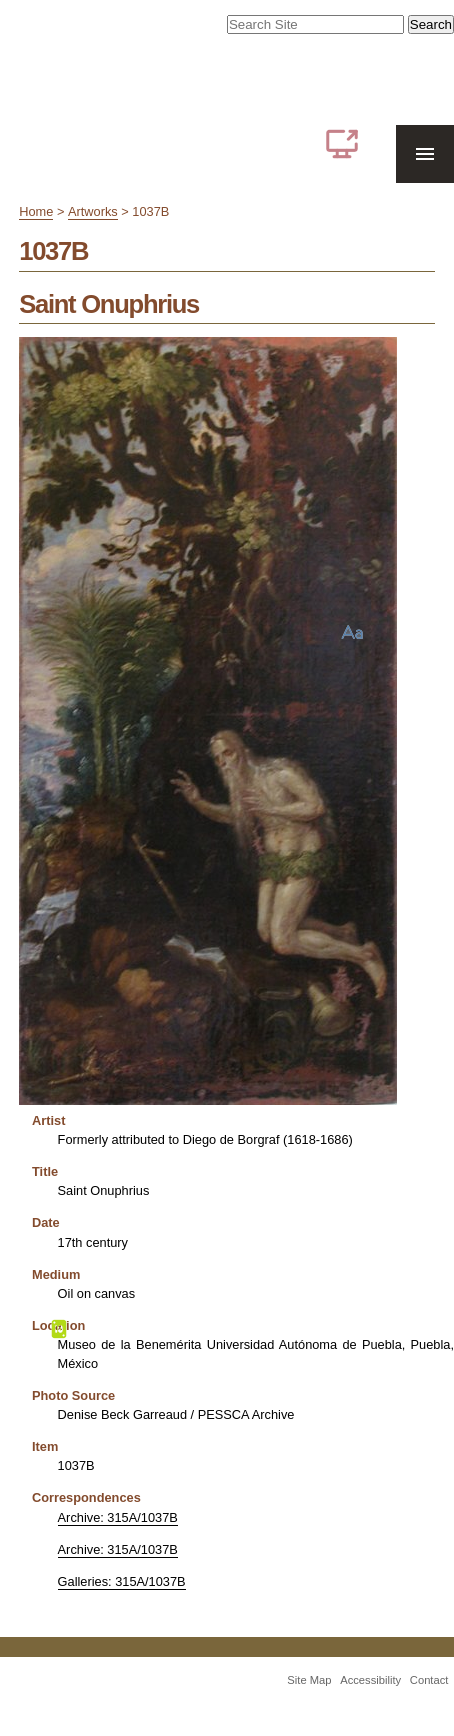 This screenshot has height=1736, width=454. I want to click on share your screen with others, so click(342, 144).